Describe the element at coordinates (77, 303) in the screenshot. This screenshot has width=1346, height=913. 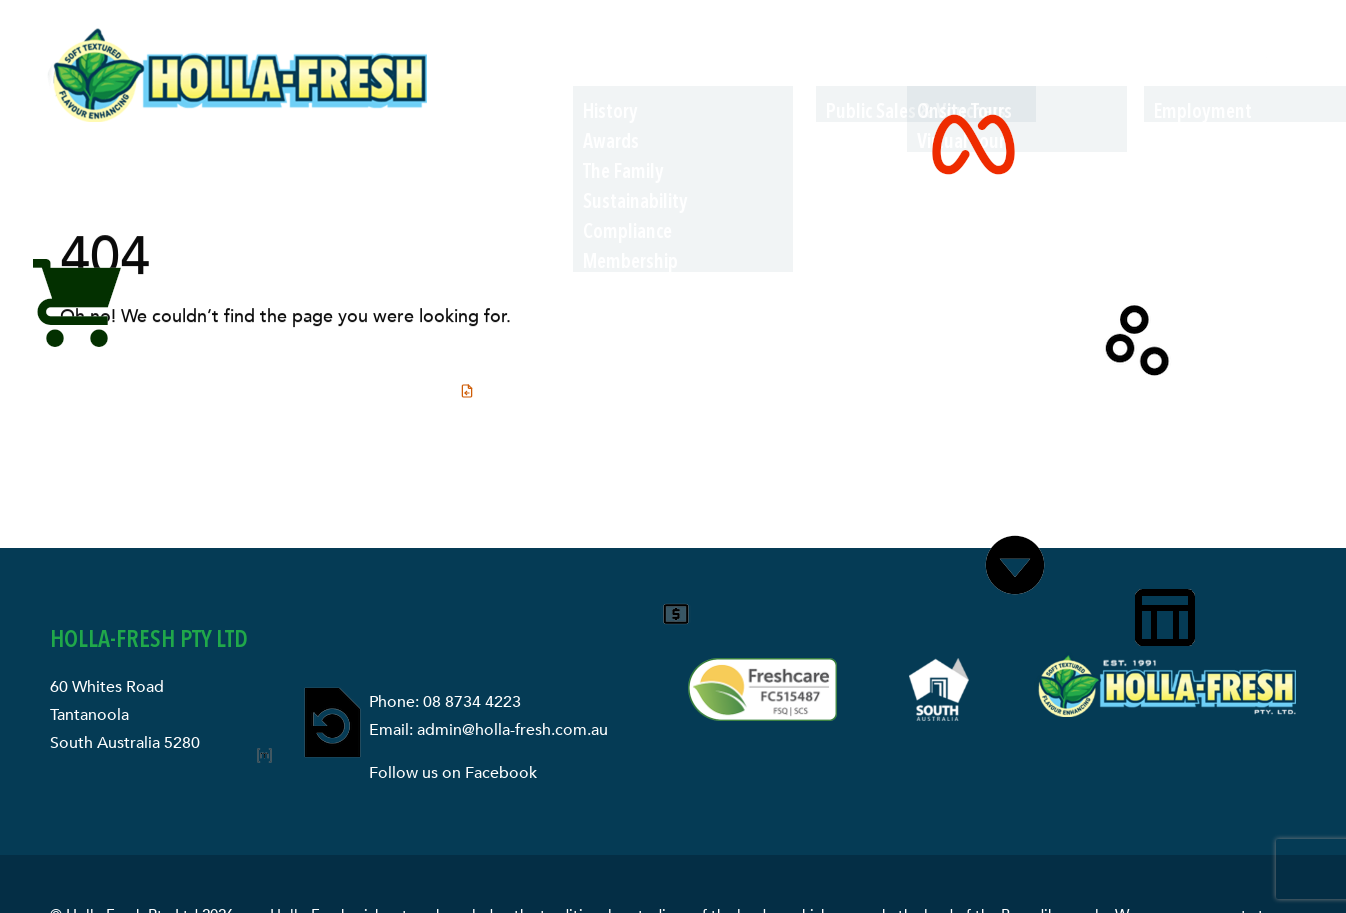
I see `view your shopping cart` at that location.